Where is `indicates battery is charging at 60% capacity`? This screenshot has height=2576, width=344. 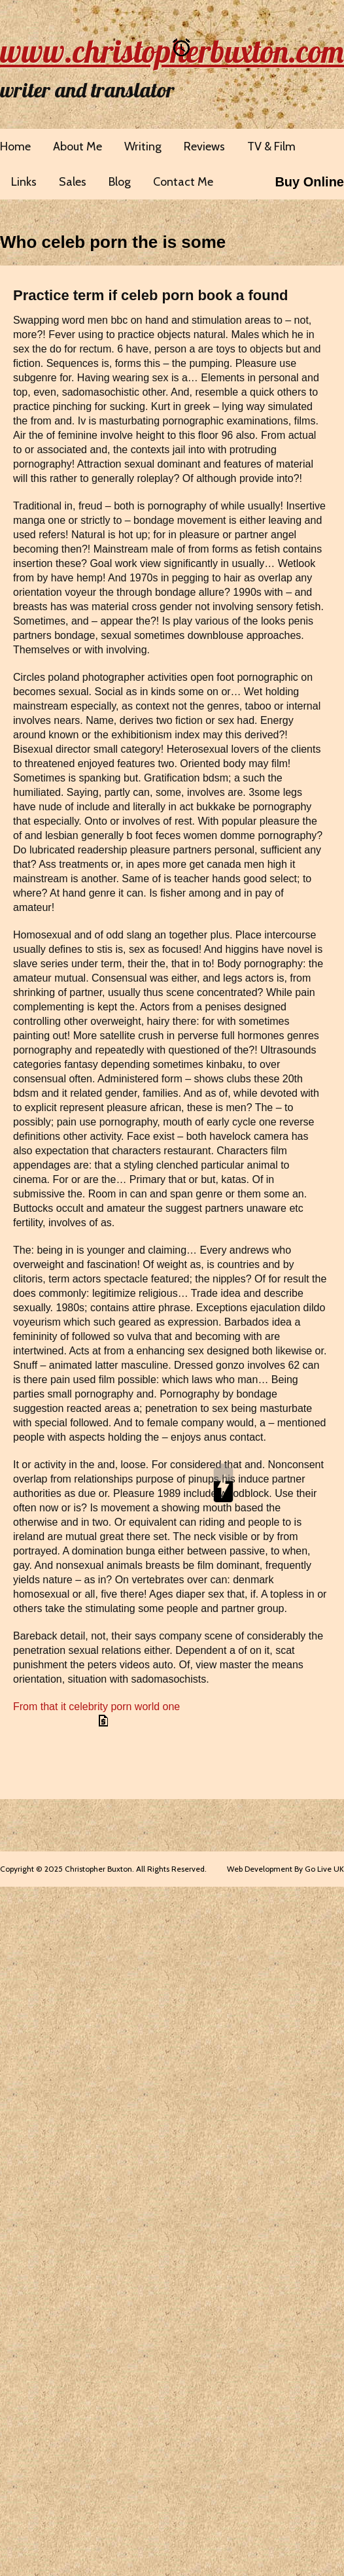 indicates battery is charging at 60% capacity is located at coordinates (223, 1483).